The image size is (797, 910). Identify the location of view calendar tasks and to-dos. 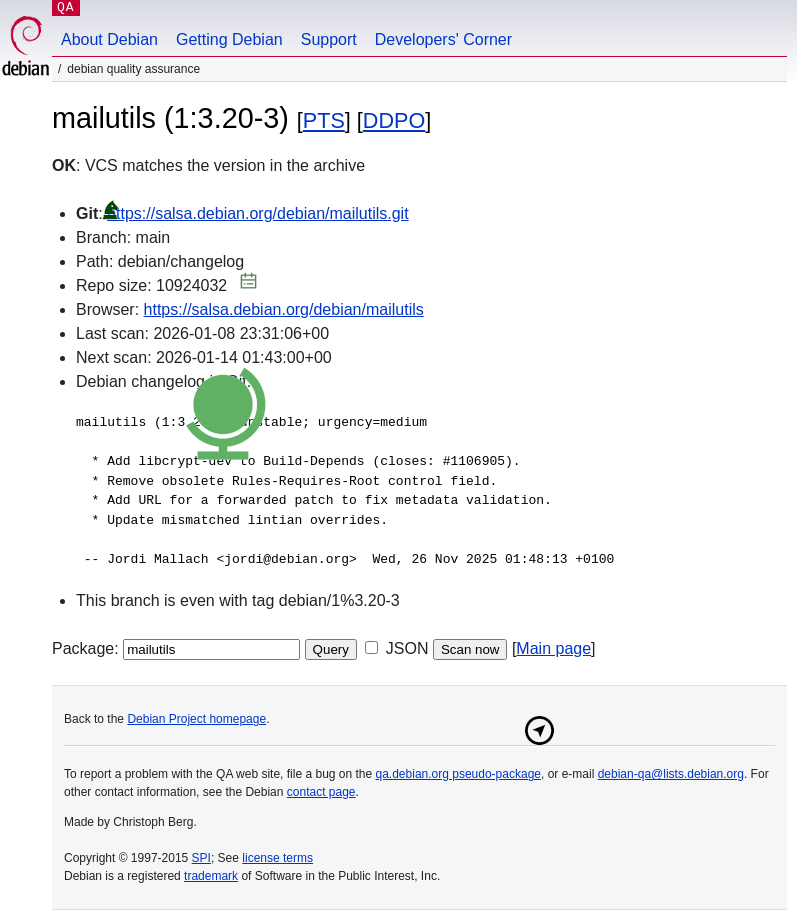
(248, 281).